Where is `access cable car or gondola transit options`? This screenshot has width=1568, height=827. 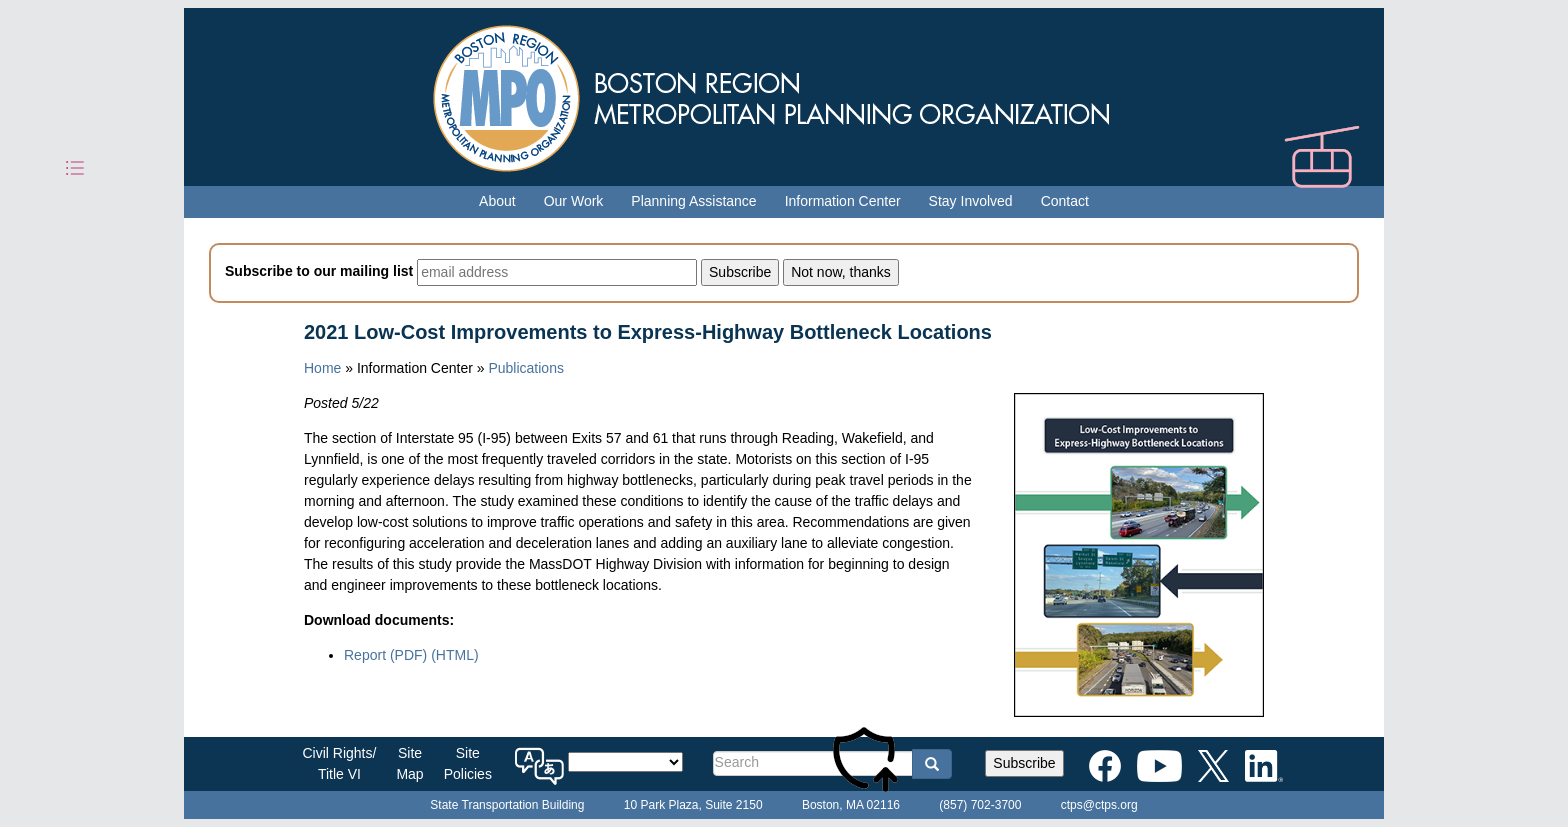 access cable car or gondola transit options is located at coordinates (1322, 158).